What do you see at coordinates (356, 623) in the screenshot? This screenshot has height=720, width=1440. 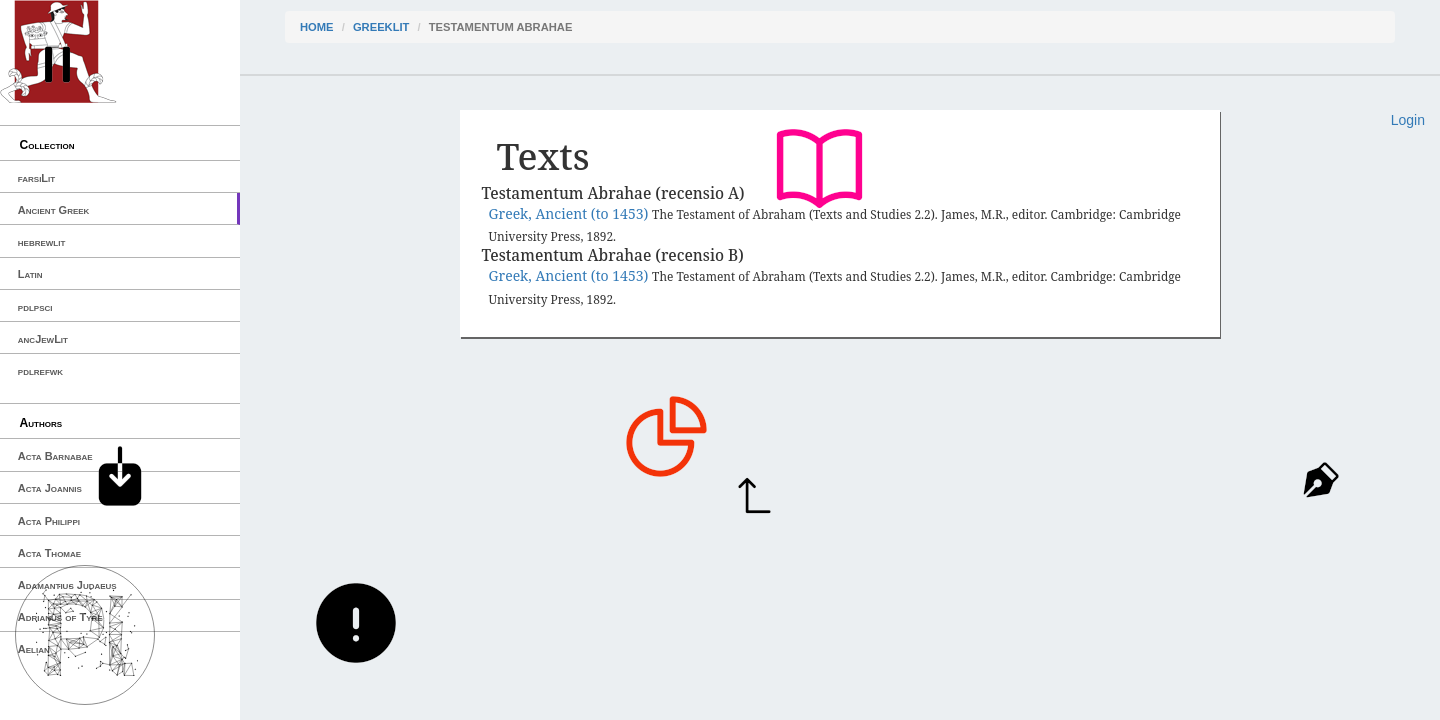 I see `indicates a warning or alert requiring attention` at bounding box center [356, 623].